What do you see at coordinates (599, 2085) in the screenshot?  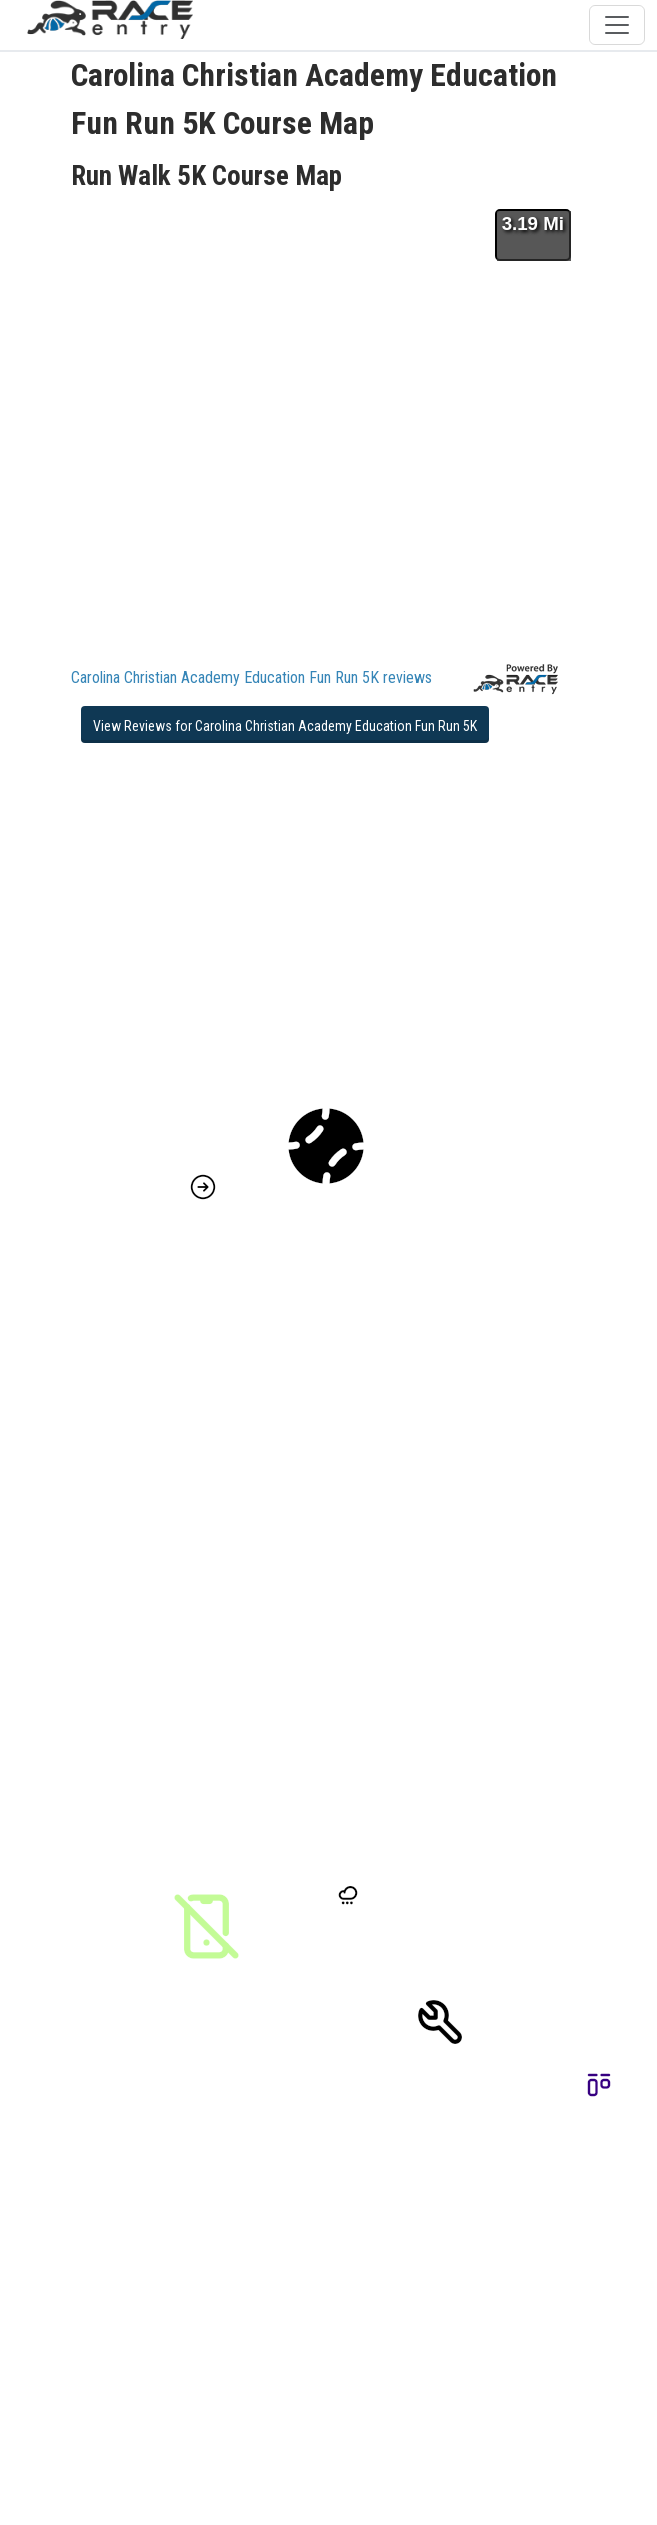 I see `switch to kanban board view` at bounding box center [599, 2085].